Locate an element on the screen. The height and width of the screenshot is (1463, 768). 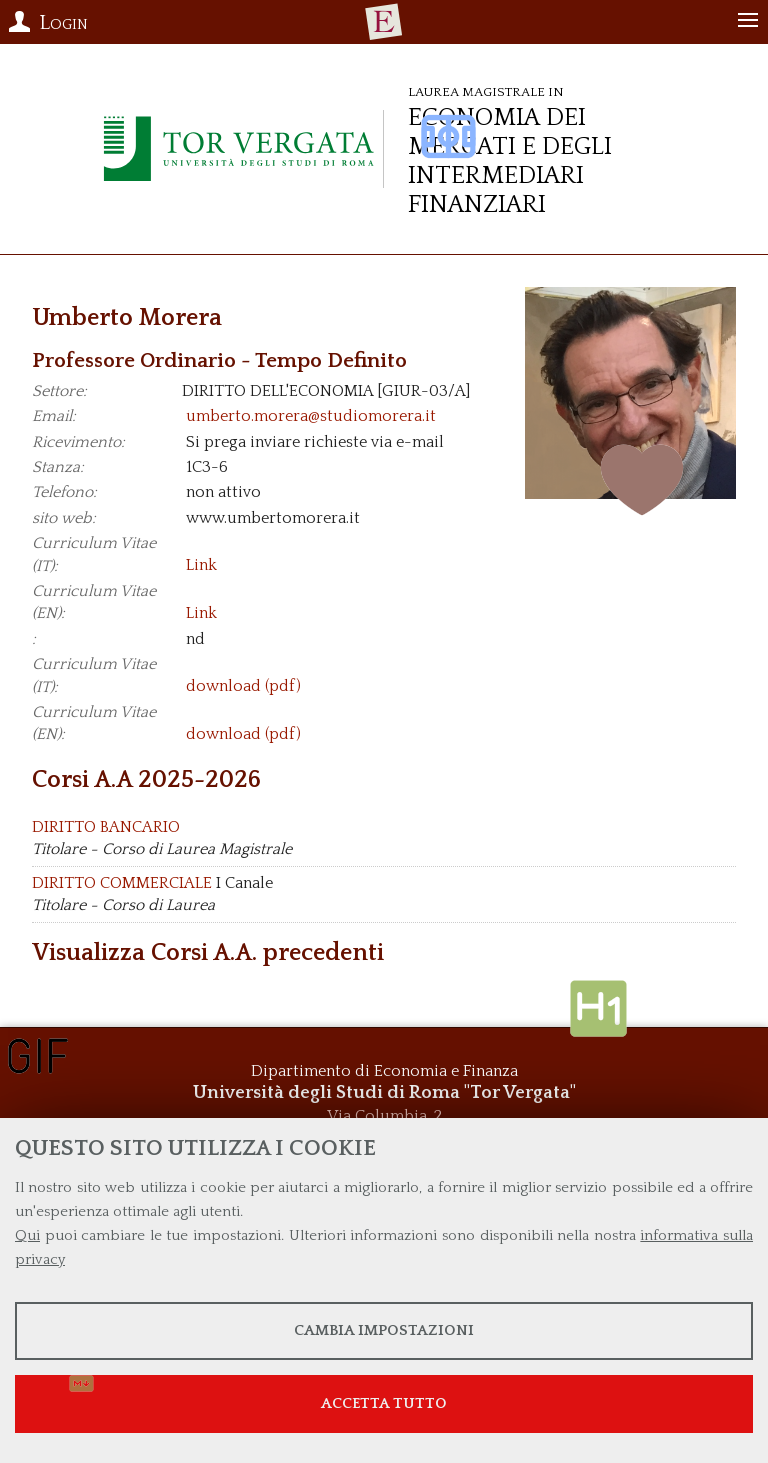
format text as heading level 1 is located at coordinates (598, 1008).